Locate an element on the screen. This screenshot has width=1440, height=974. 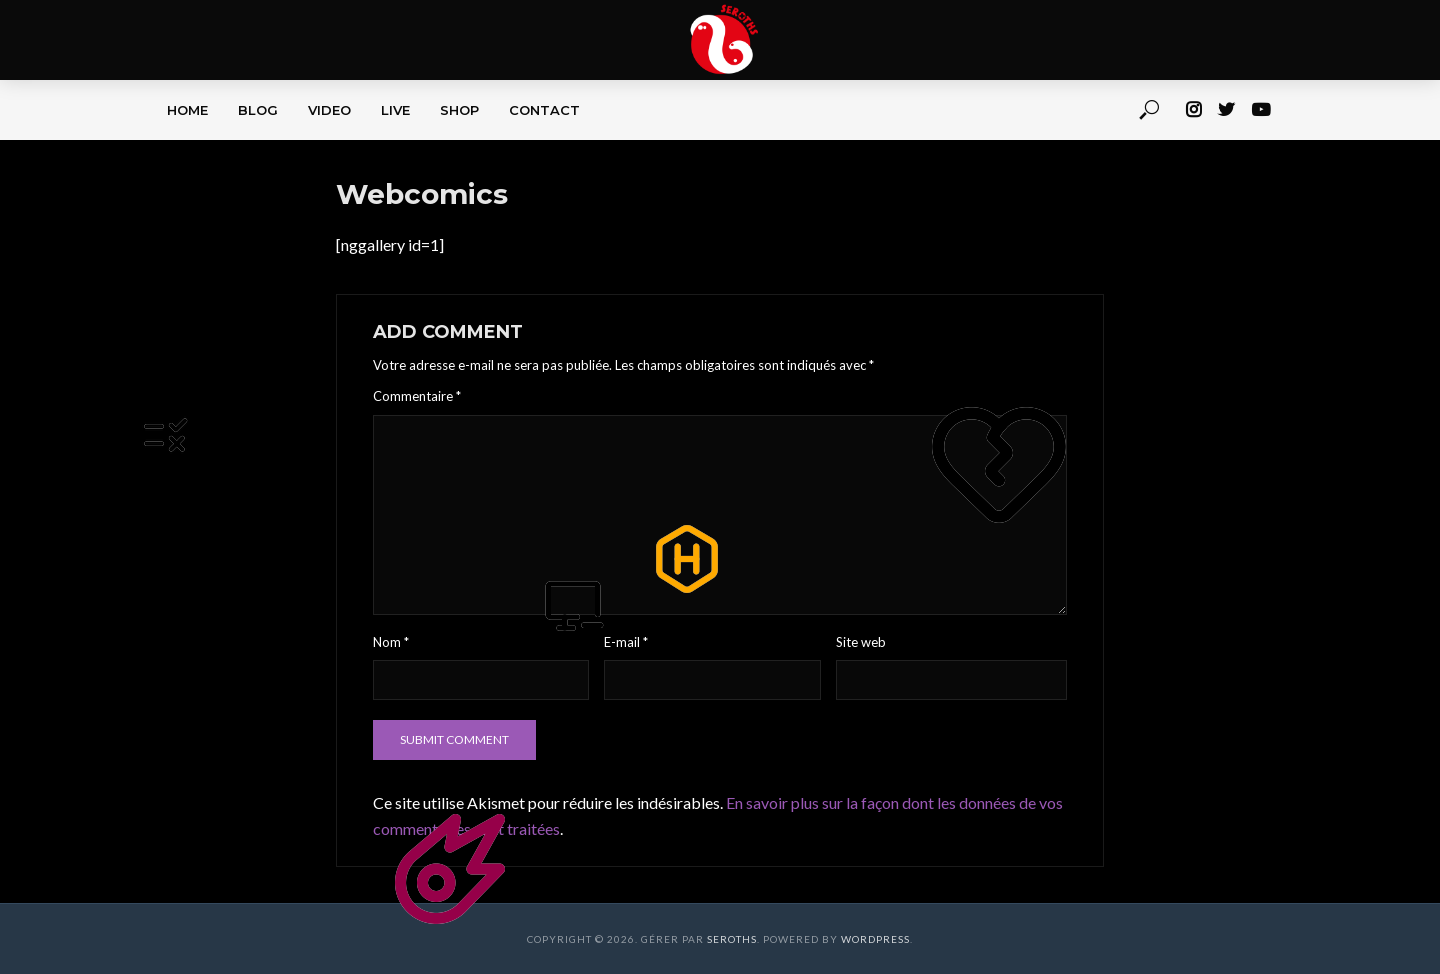
indicates a trending or viral item is located at coordinates (450, 869).